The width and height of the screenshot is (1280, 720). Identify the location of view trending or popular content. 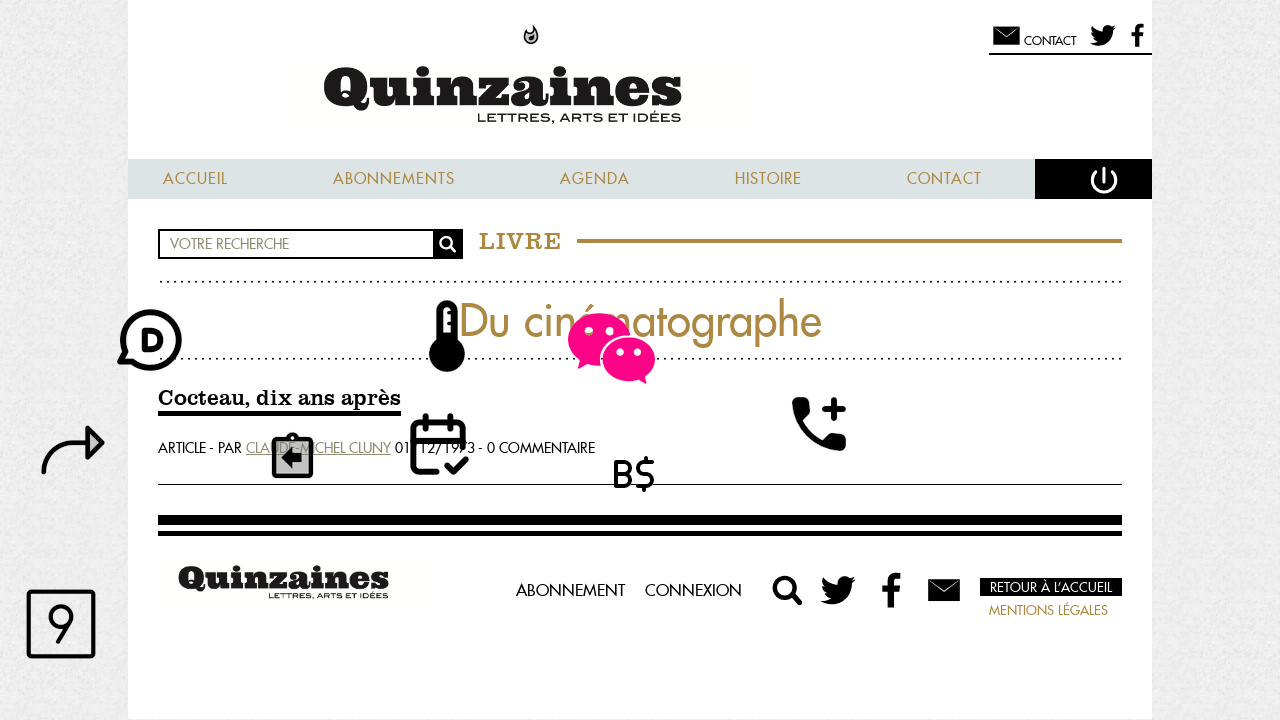
(531, 35).